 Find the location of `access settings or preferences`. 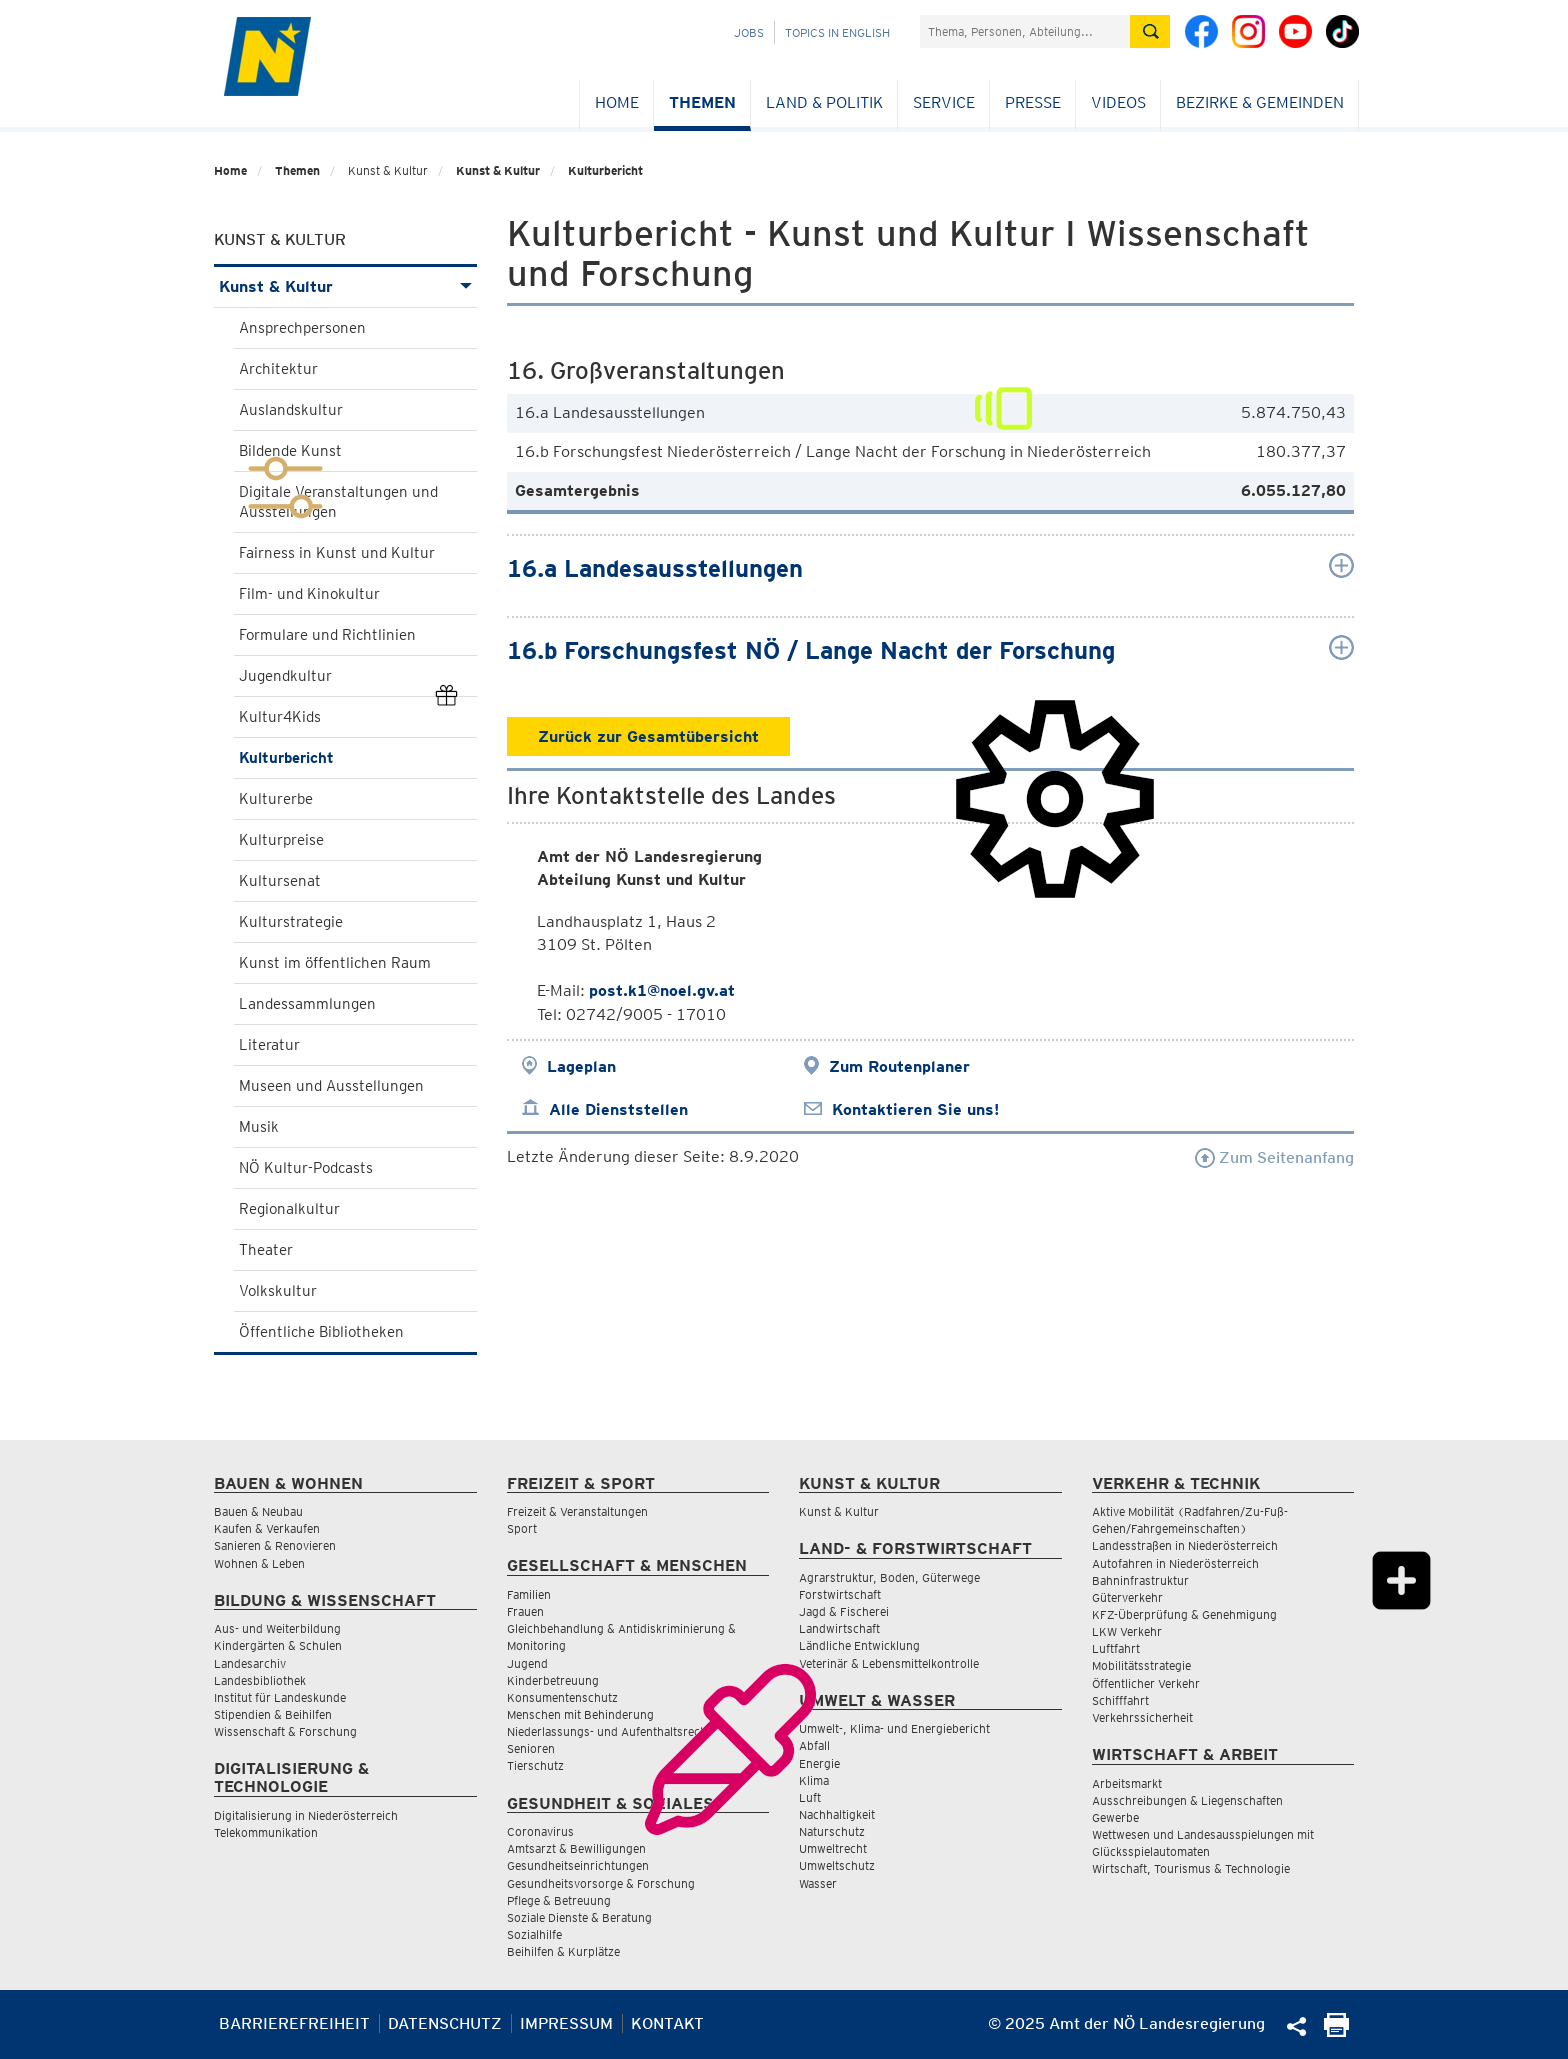

access settings or preferences is located at coordinates (1055, 799).